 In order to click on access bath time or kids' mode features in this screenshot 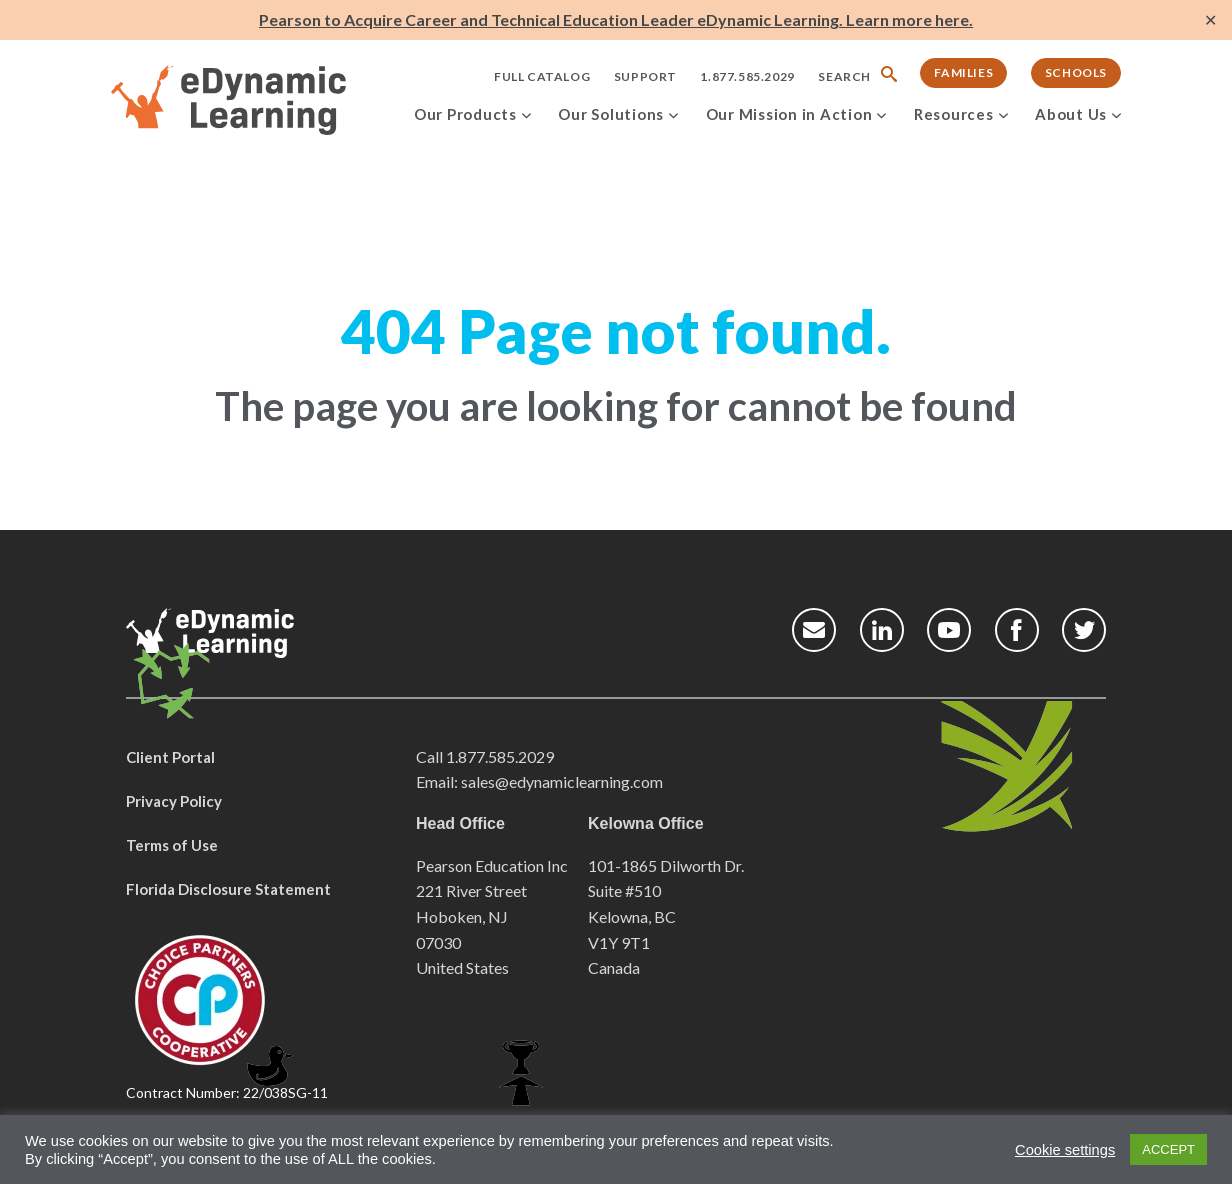, I will do `click(270, 1066)`.